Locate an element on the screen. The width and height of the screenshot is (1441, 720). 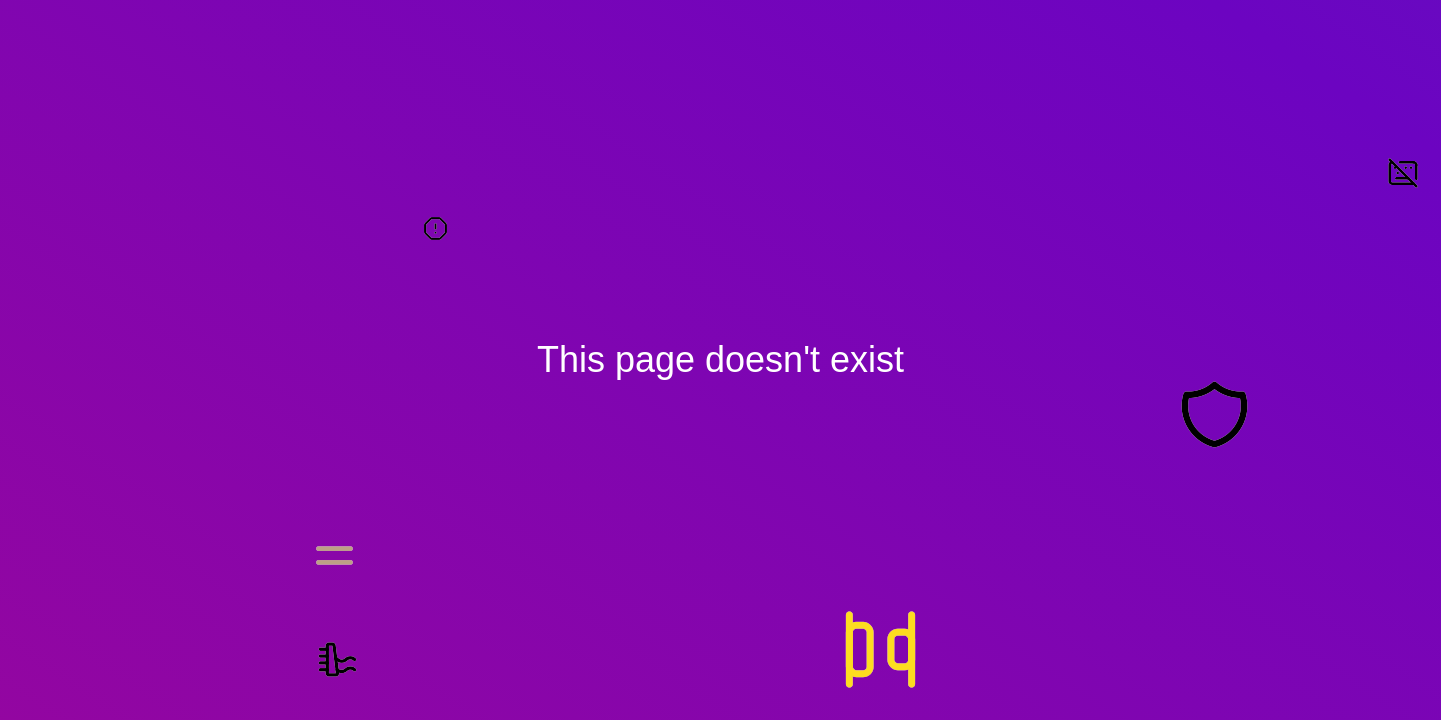
water dam or reservoir infrastructure is located at coordinates (337, 659).